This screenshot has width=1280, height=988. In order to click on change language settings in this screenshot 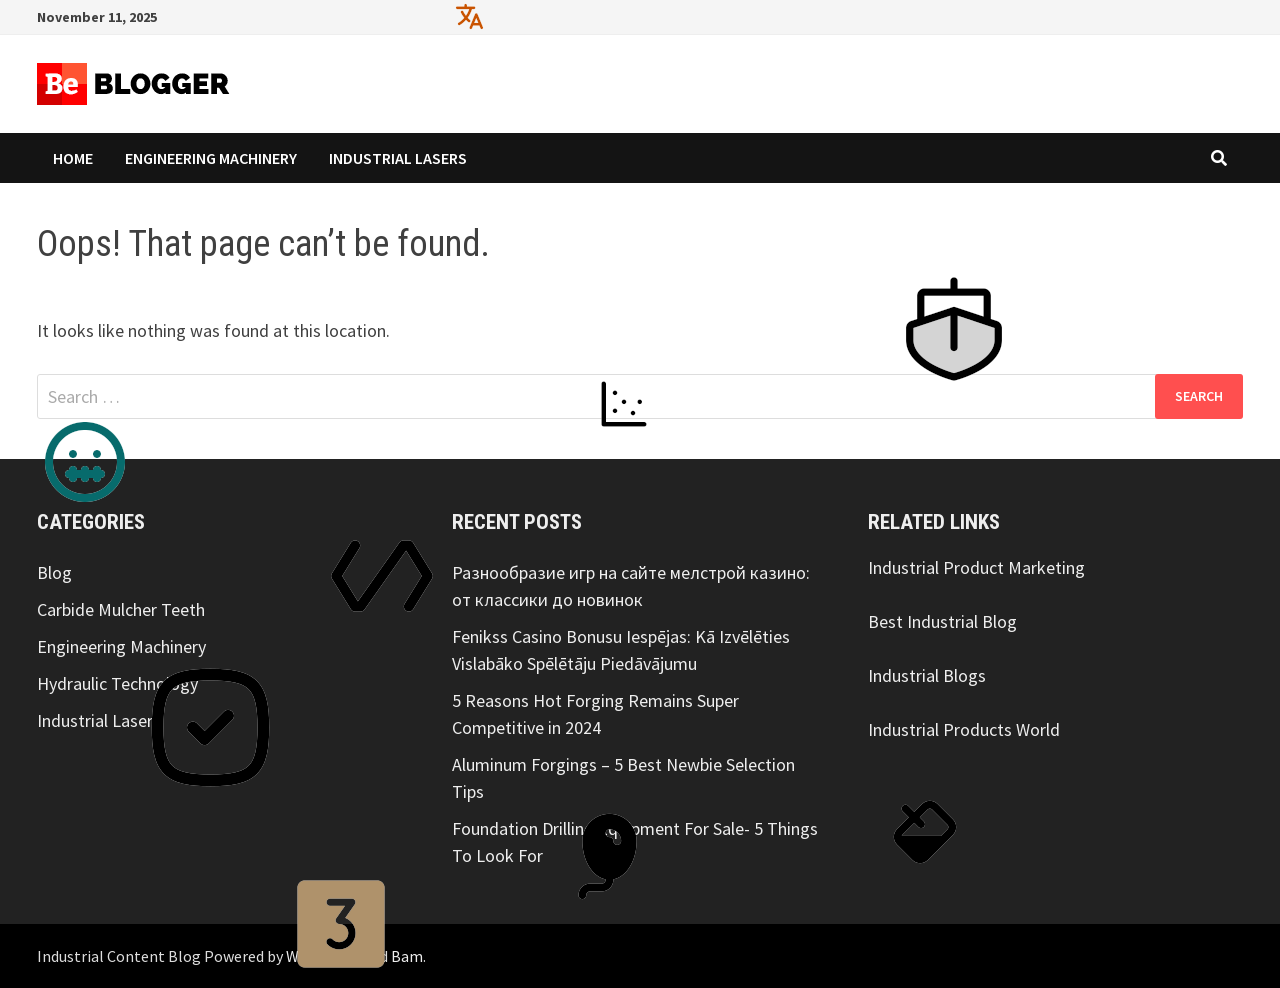, I will do `click(469, 16)`.